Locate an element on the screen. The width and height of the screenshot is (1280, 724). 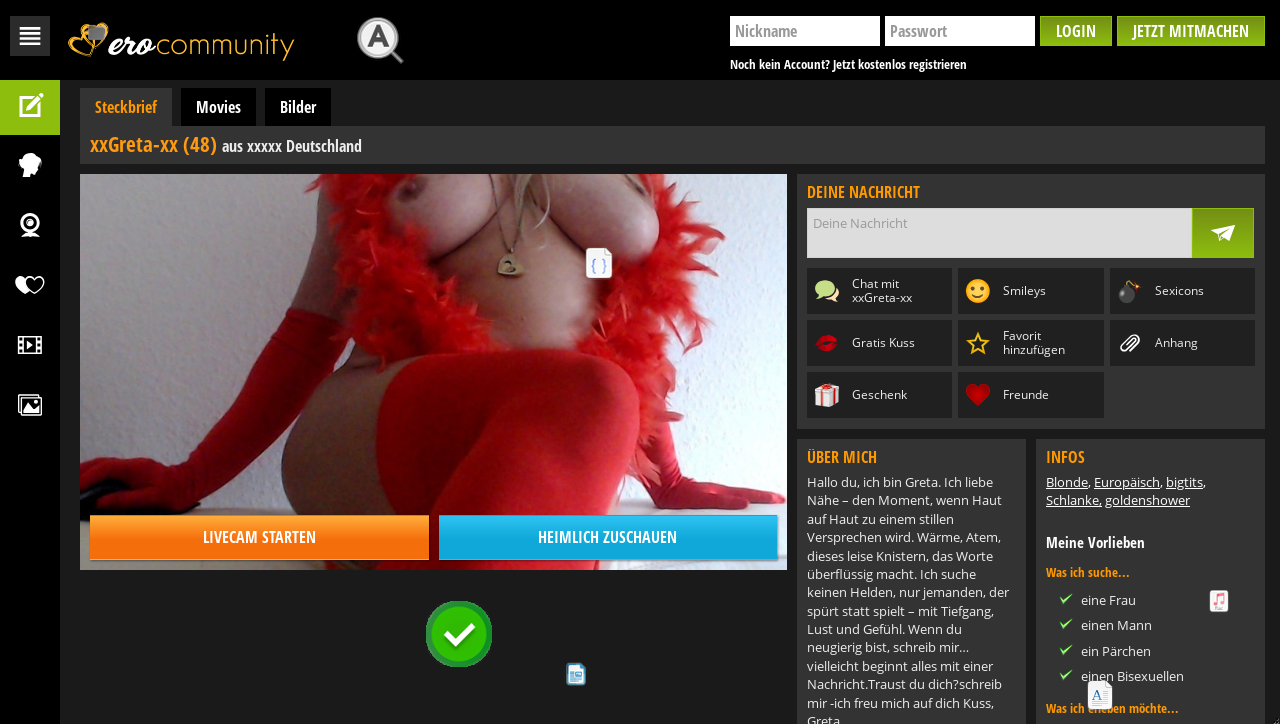
open a CSS stylesheet file is located at coordinates (599, 263).